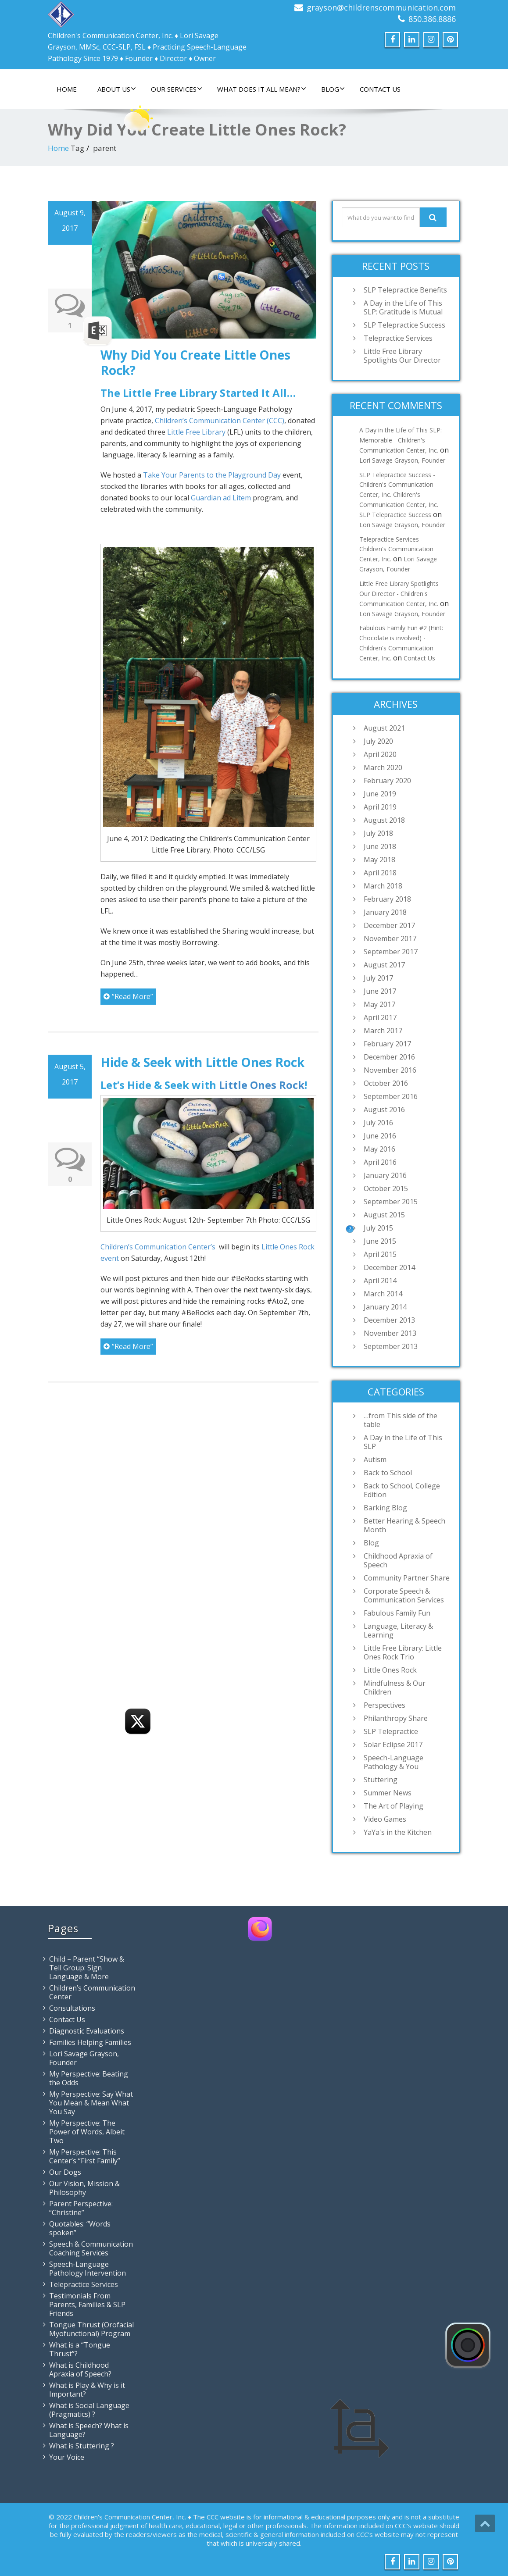 The image size is (508, 2576). Describe the element at coordinates (350, 1229) in the screenshot. I see `open help or support center` at that location.